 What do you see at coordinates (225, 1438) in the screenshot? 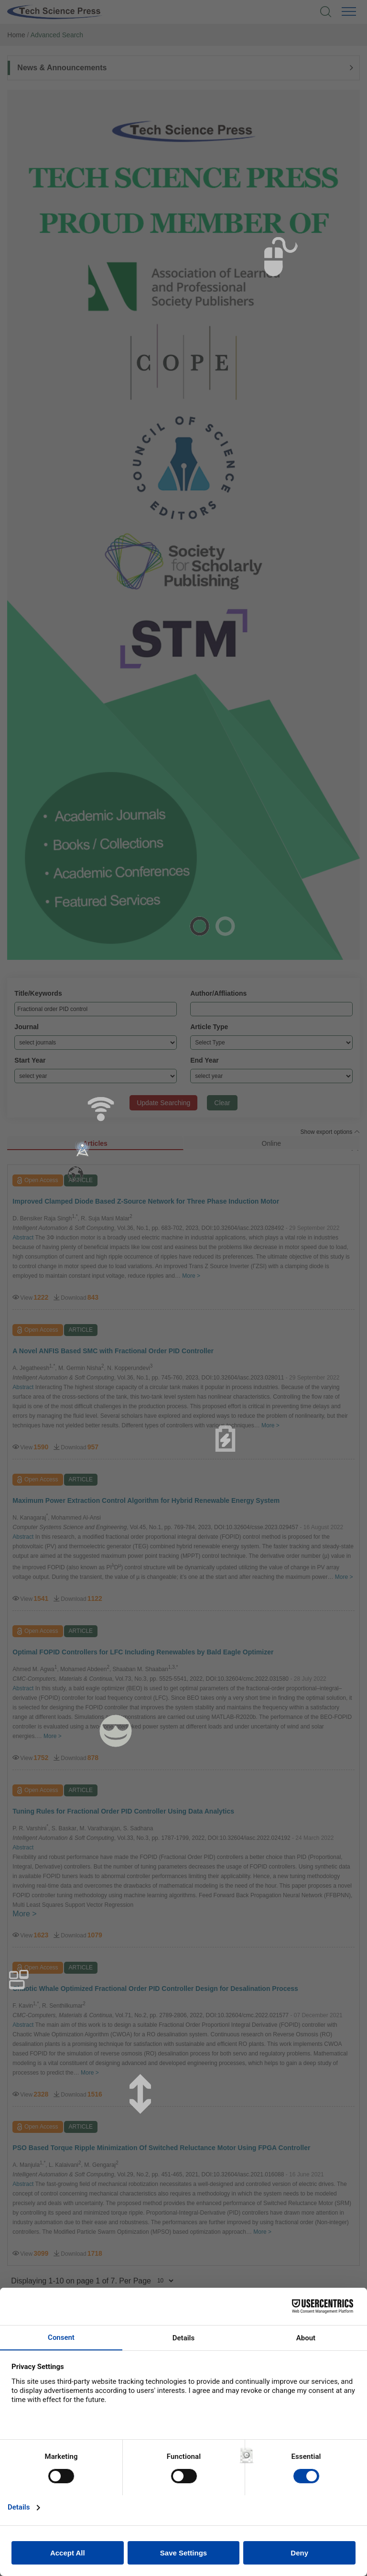
I see `indicates battery is fully charged` at bounding box center [225, 1438].